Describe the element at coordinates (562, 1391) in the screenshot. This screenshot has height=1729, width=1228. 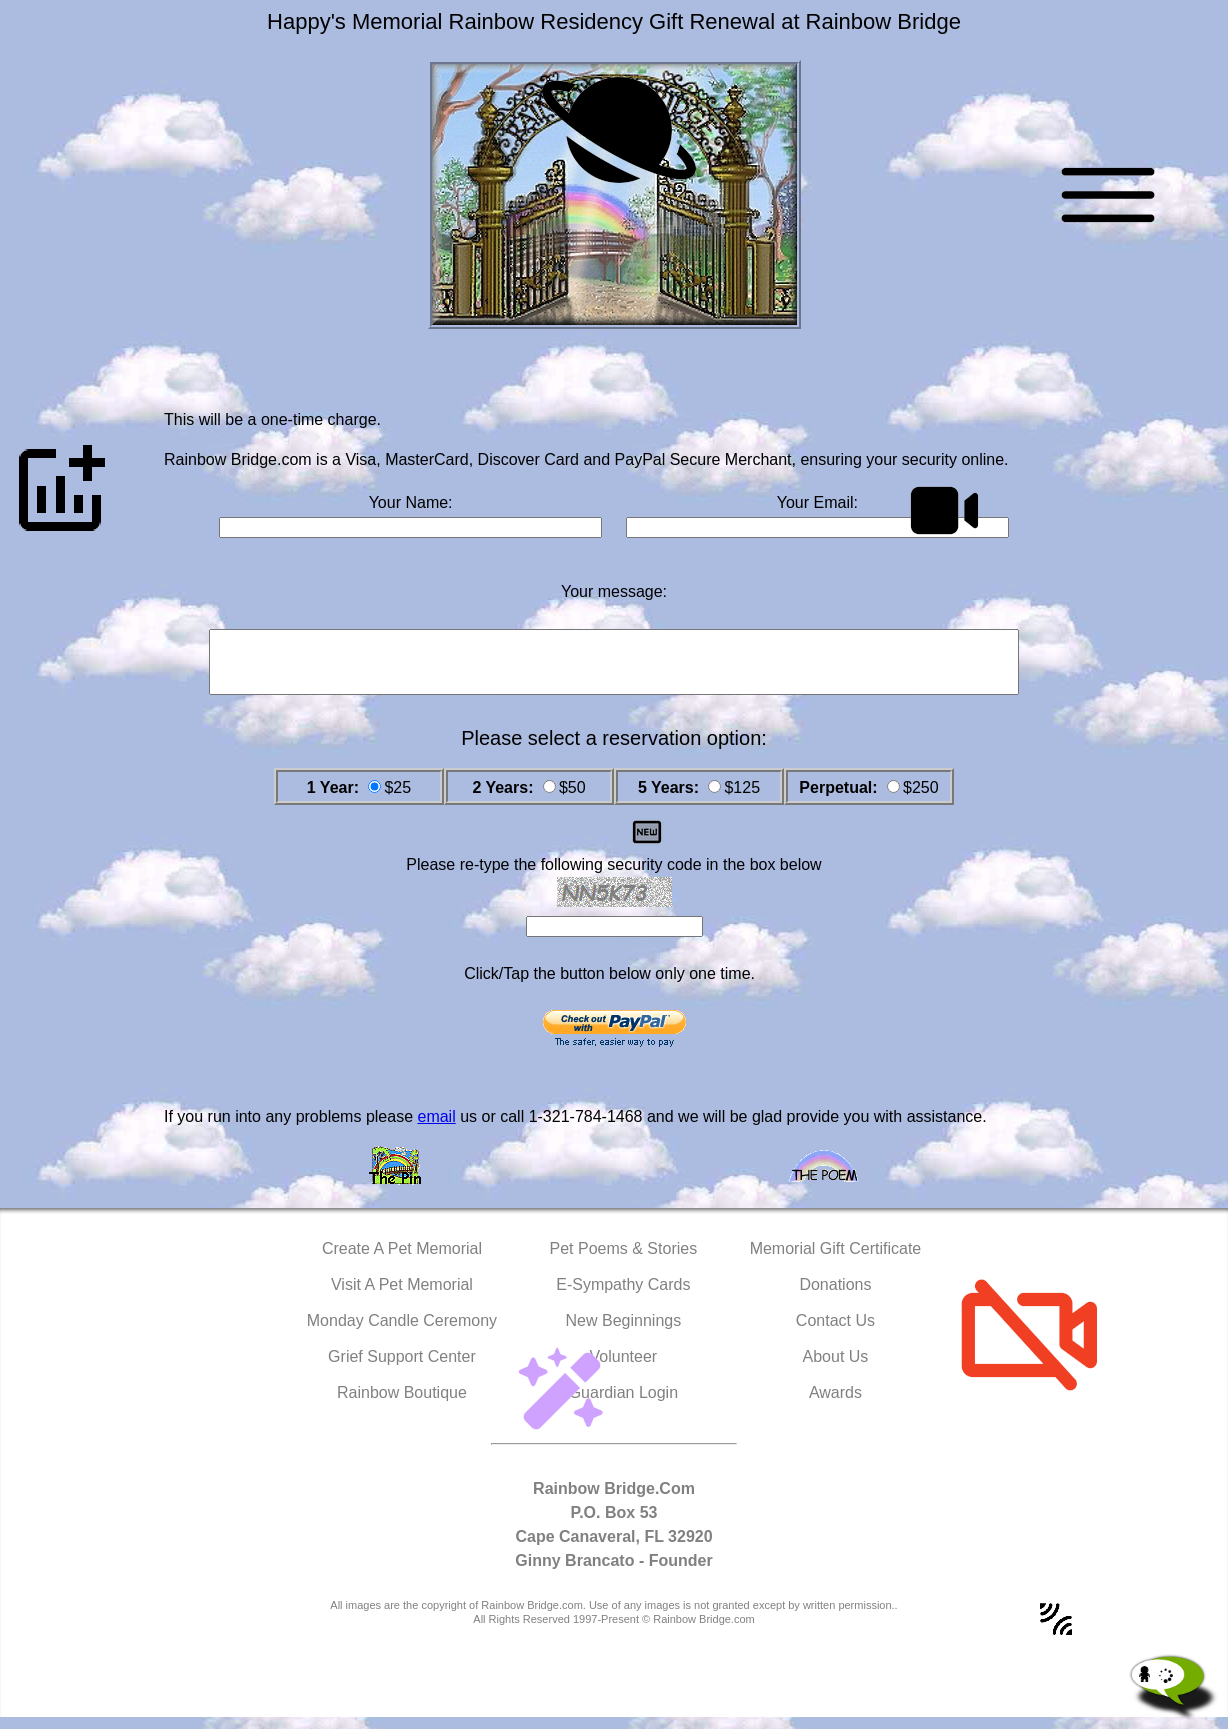
I see `apply automatic enhancements or effects` at that location.